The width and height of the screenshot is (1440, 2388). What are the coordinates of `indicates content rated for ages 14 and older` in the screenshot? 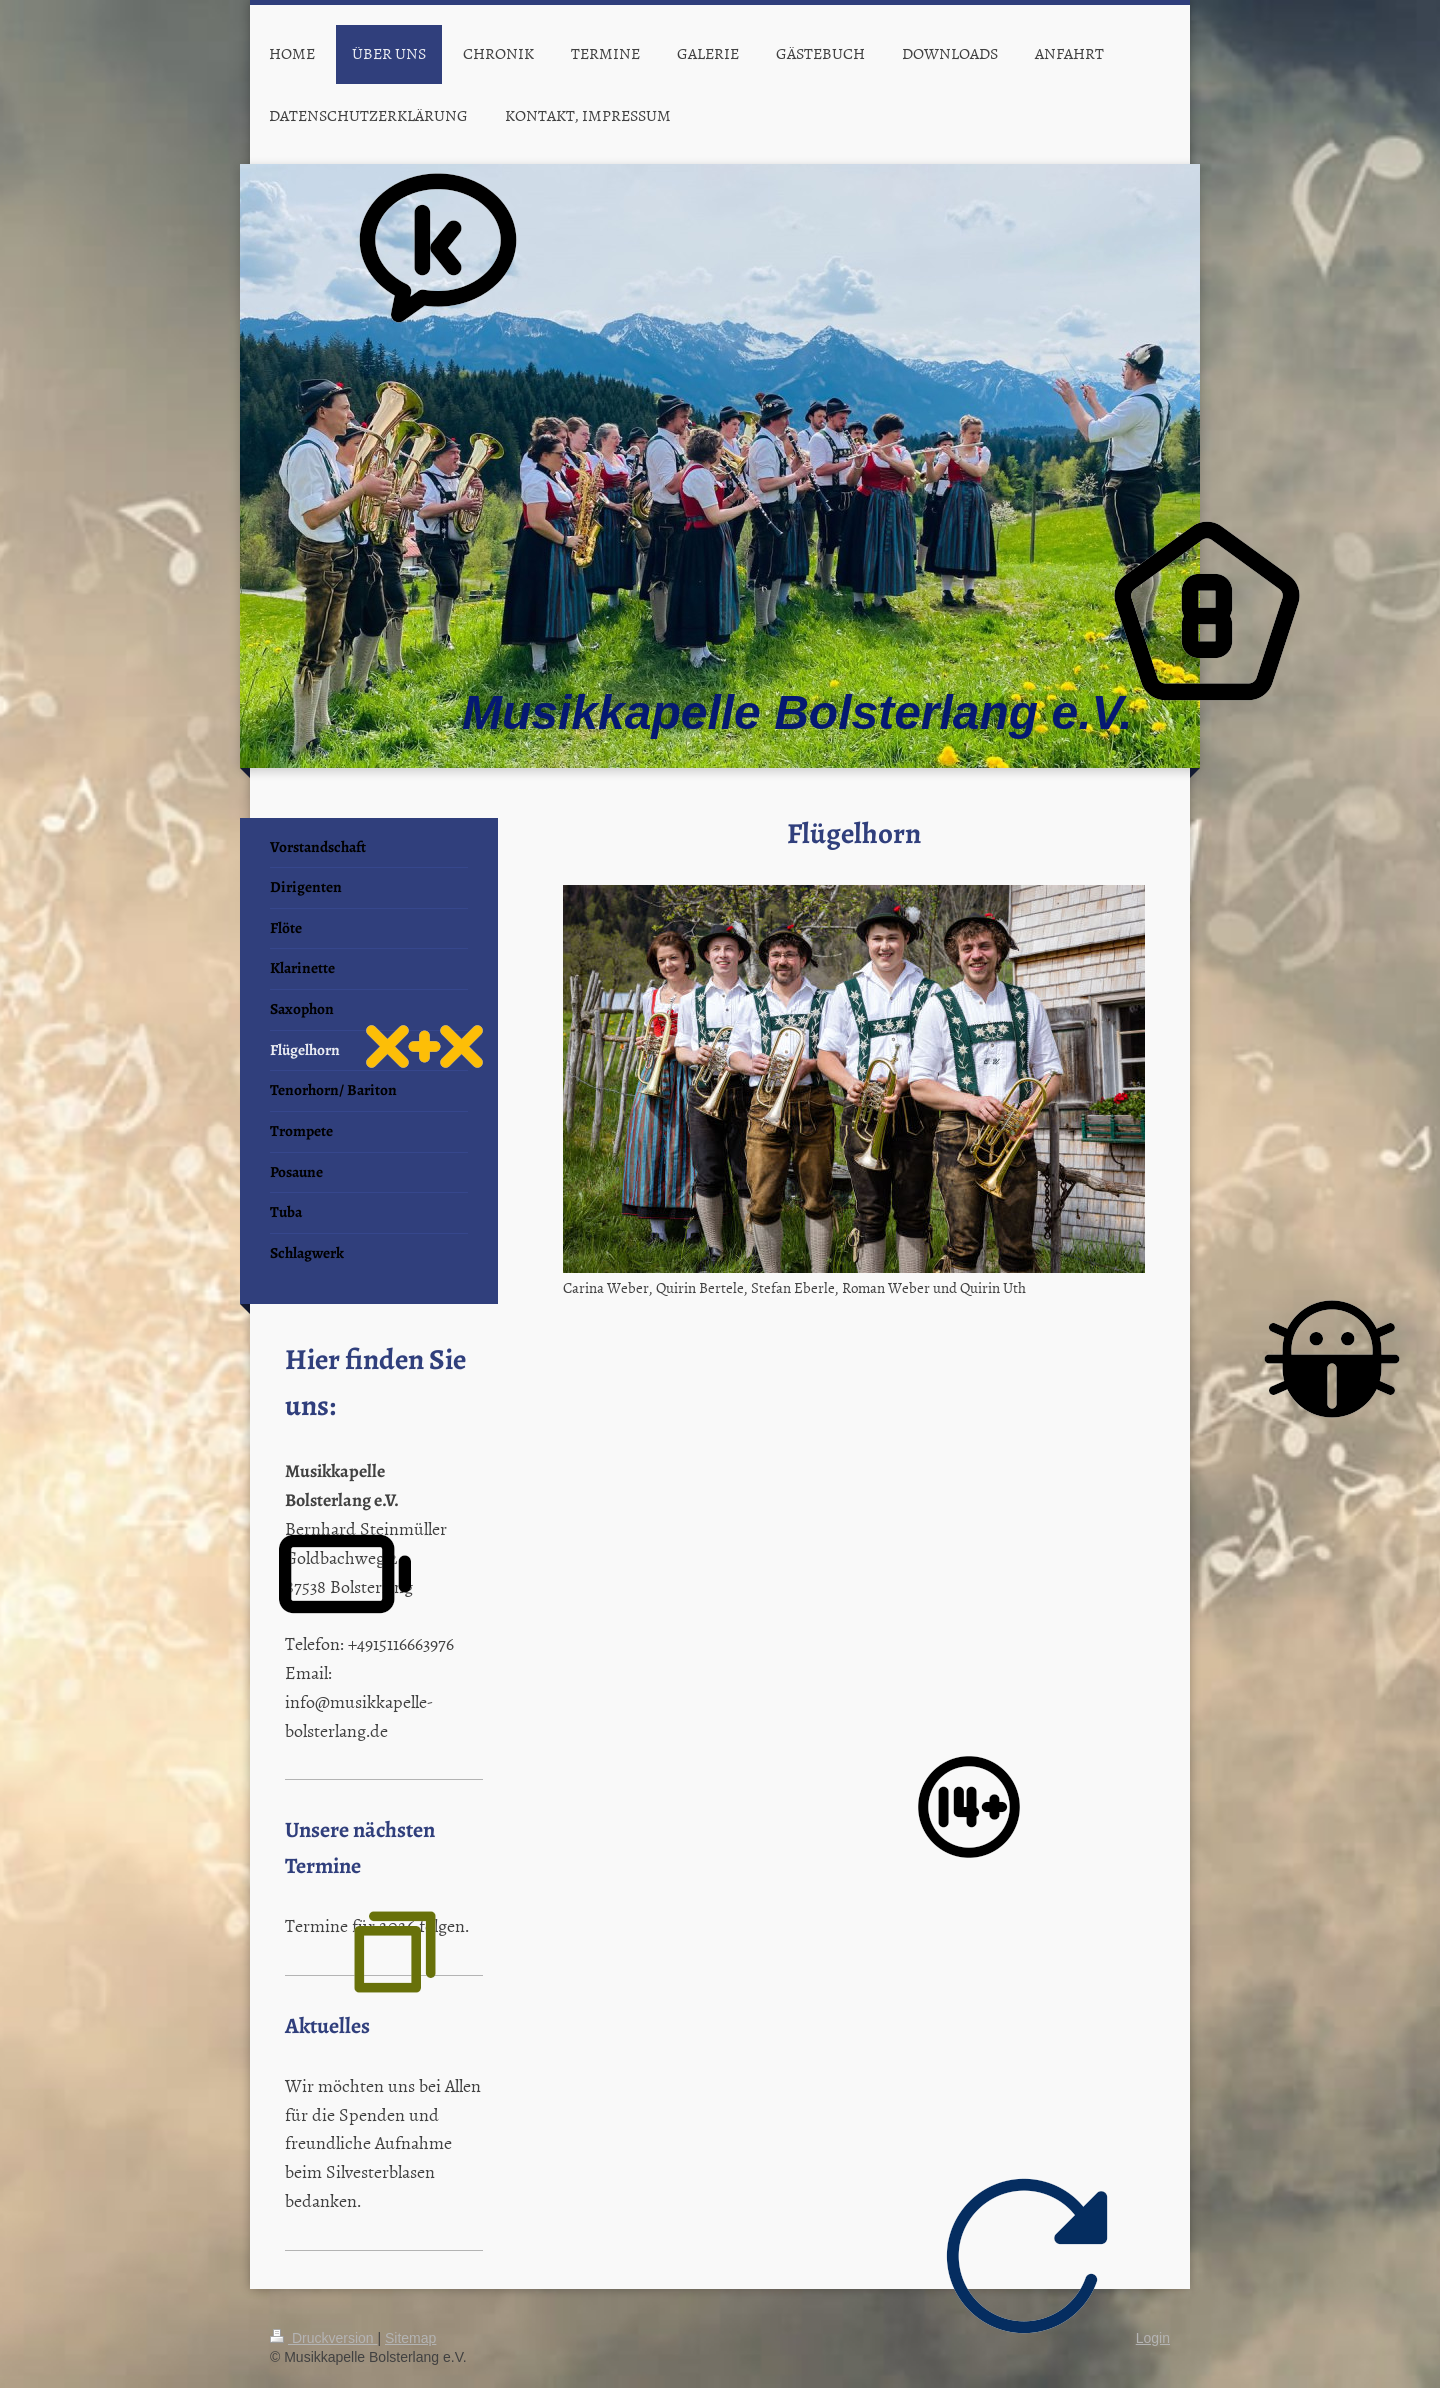 It's located at (969, 1807).